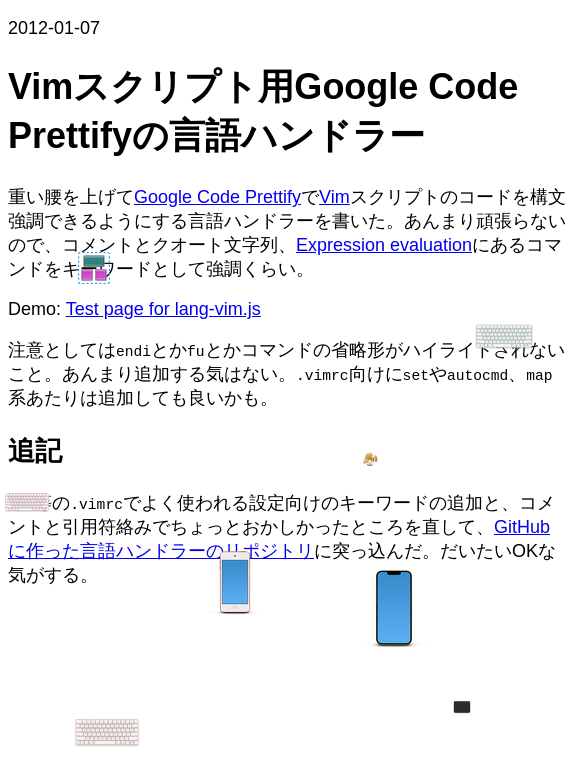 This screenshot has width=575, height=767. I want to click on iPhone 14 device icon, so click(394, 609).